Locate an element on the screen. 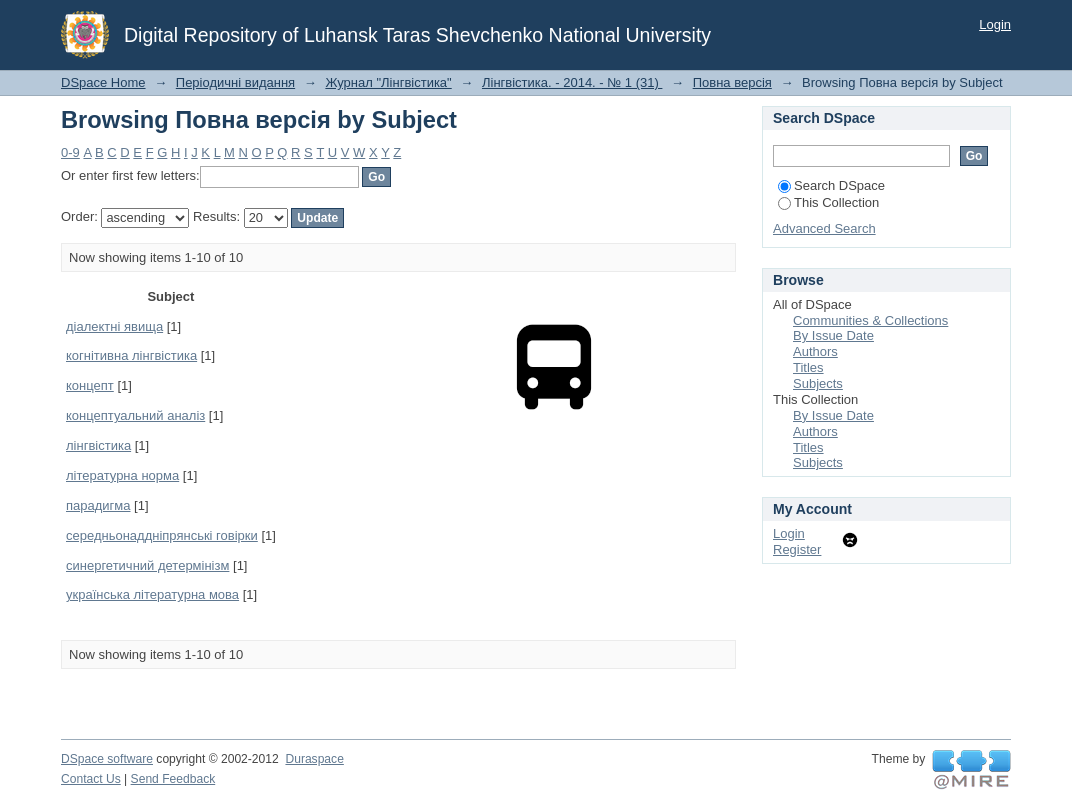 The width and height of the screenshot is (1072, 790). view bus or public transit options is located at coordinates (554, 367).